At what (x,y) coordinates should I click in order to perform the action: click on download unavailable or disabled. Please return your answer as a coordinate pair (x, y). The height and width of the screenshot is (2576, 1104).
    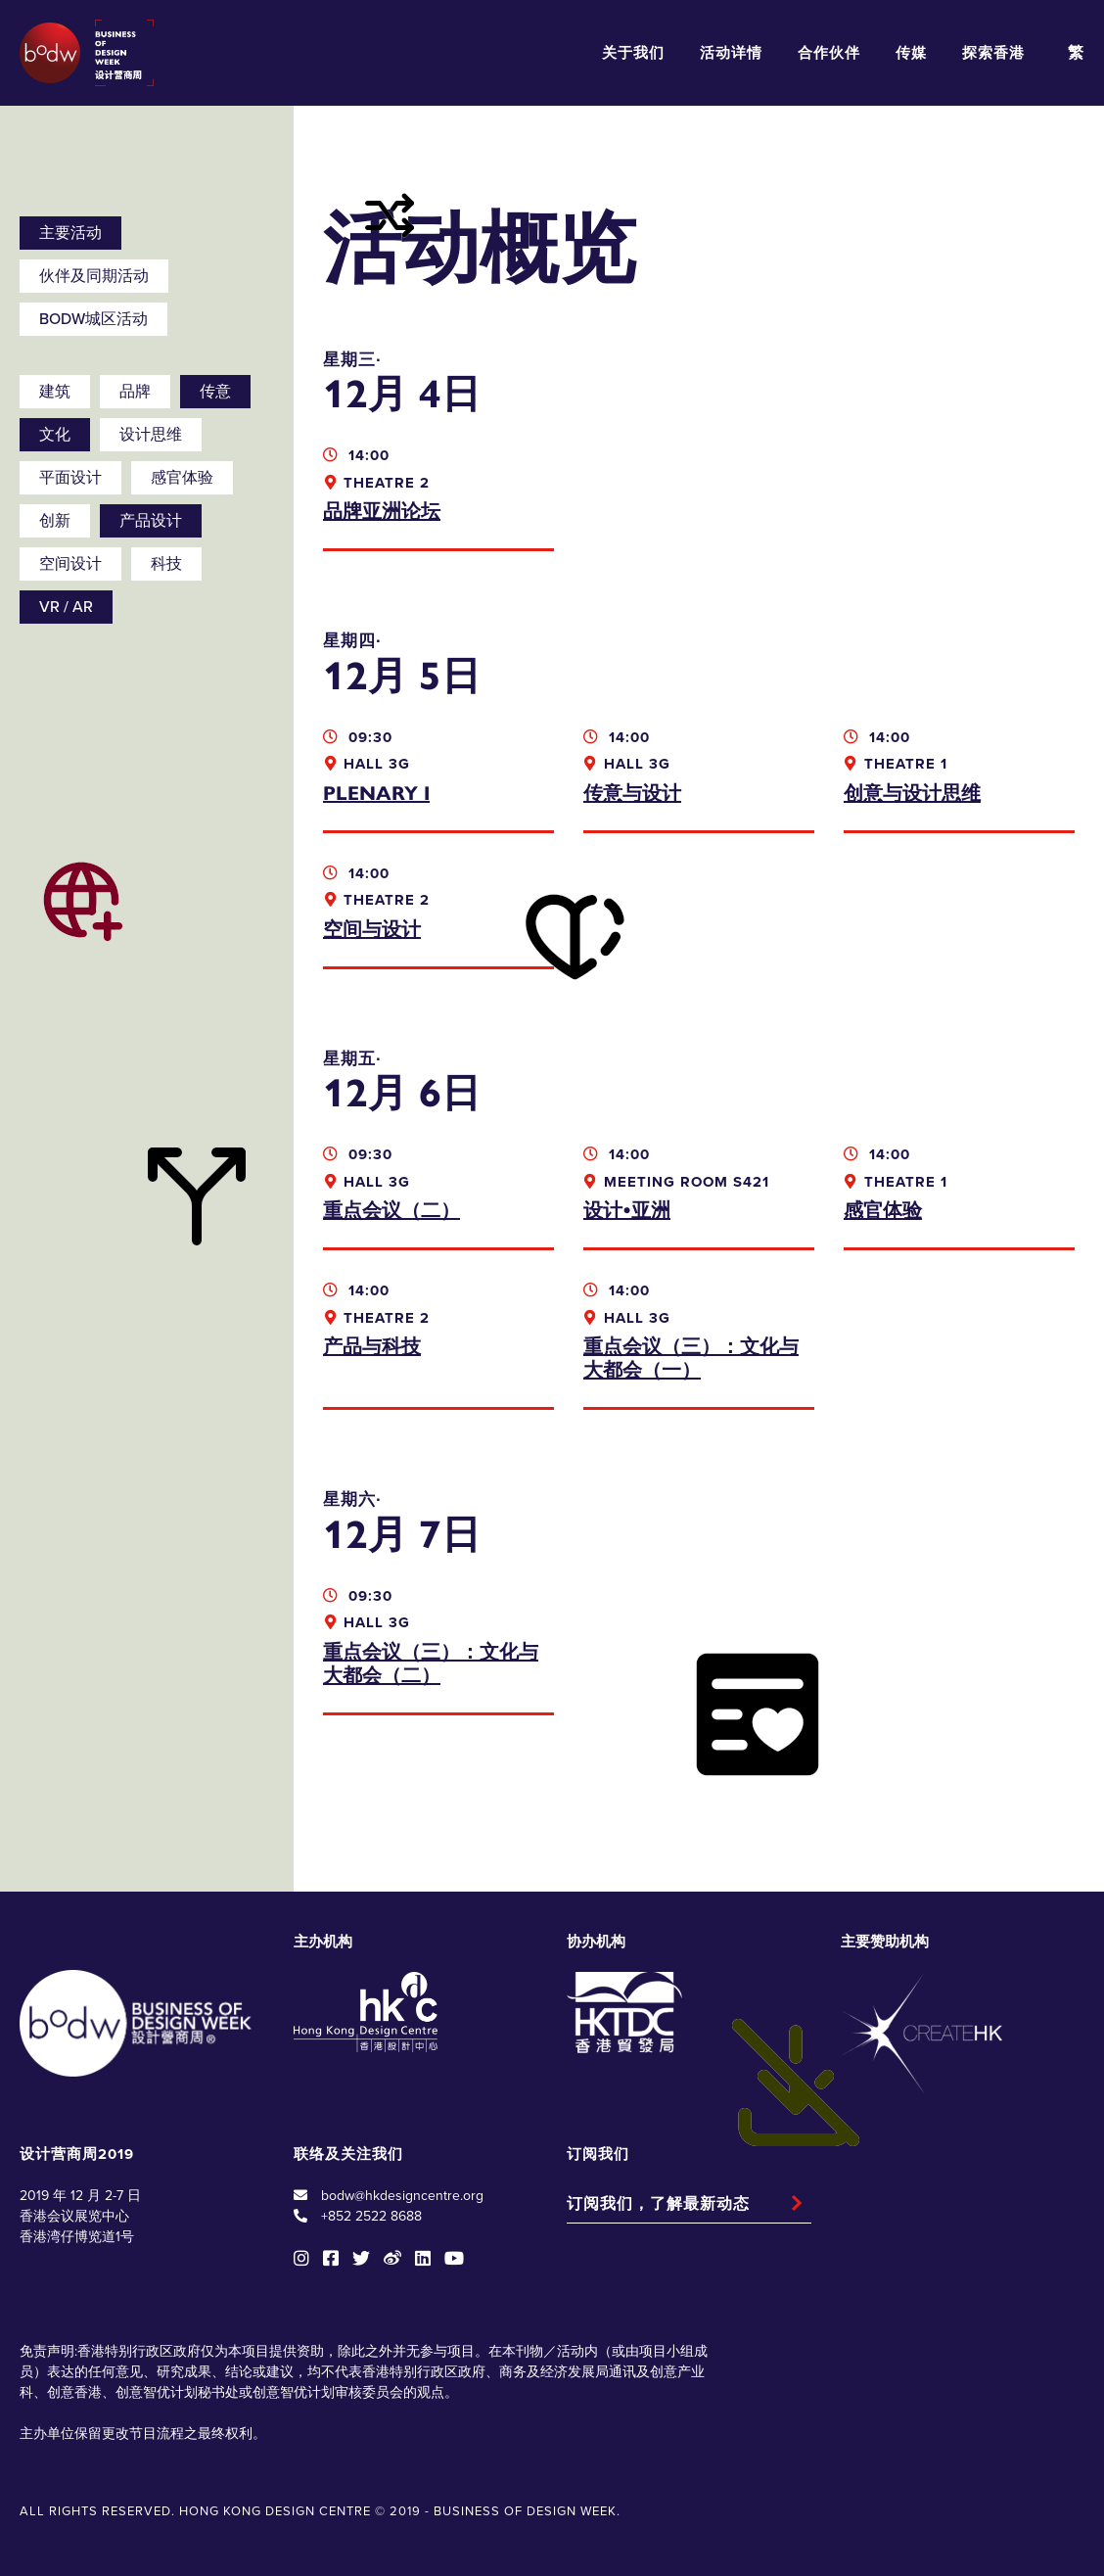
    Looking at the image, I should click on (796, 2083).